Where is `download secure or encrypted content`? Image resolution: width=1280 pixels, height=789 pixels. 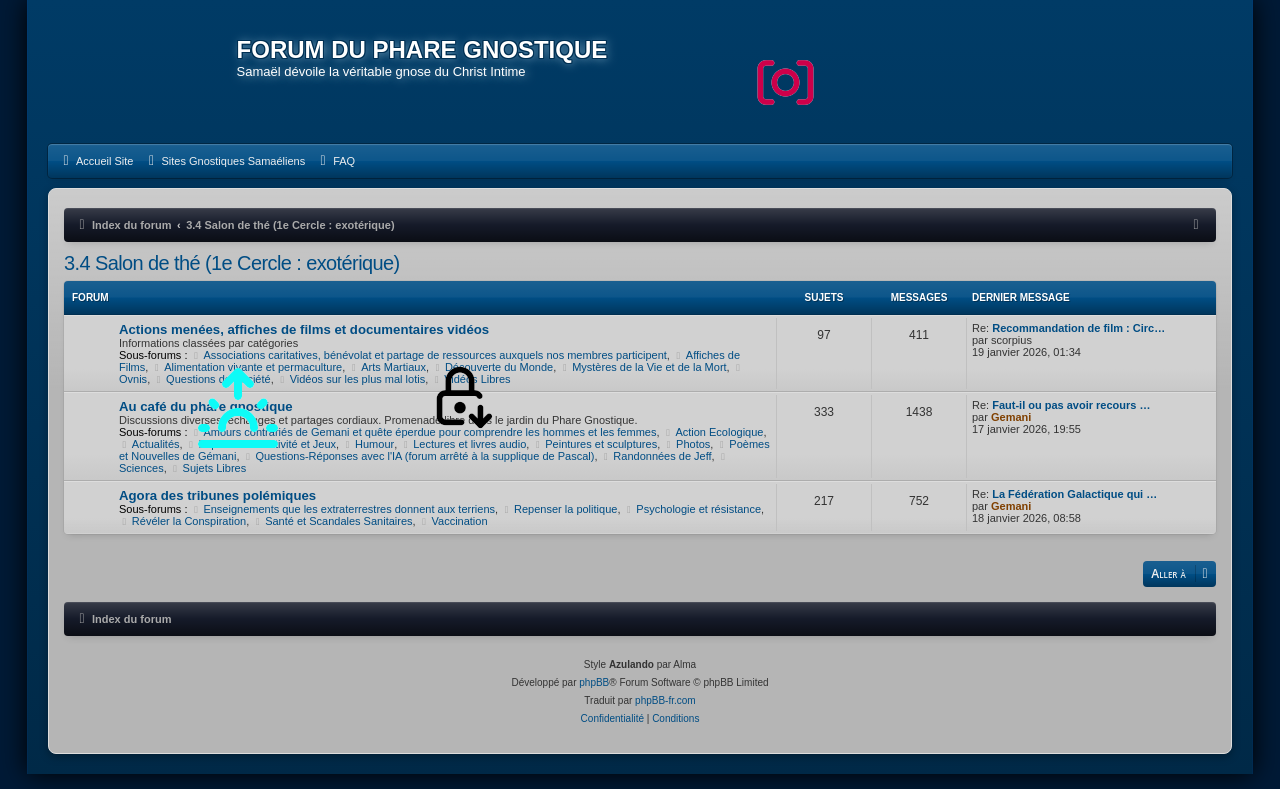
download secure or encrypted content is located at coordinates (460, 396).